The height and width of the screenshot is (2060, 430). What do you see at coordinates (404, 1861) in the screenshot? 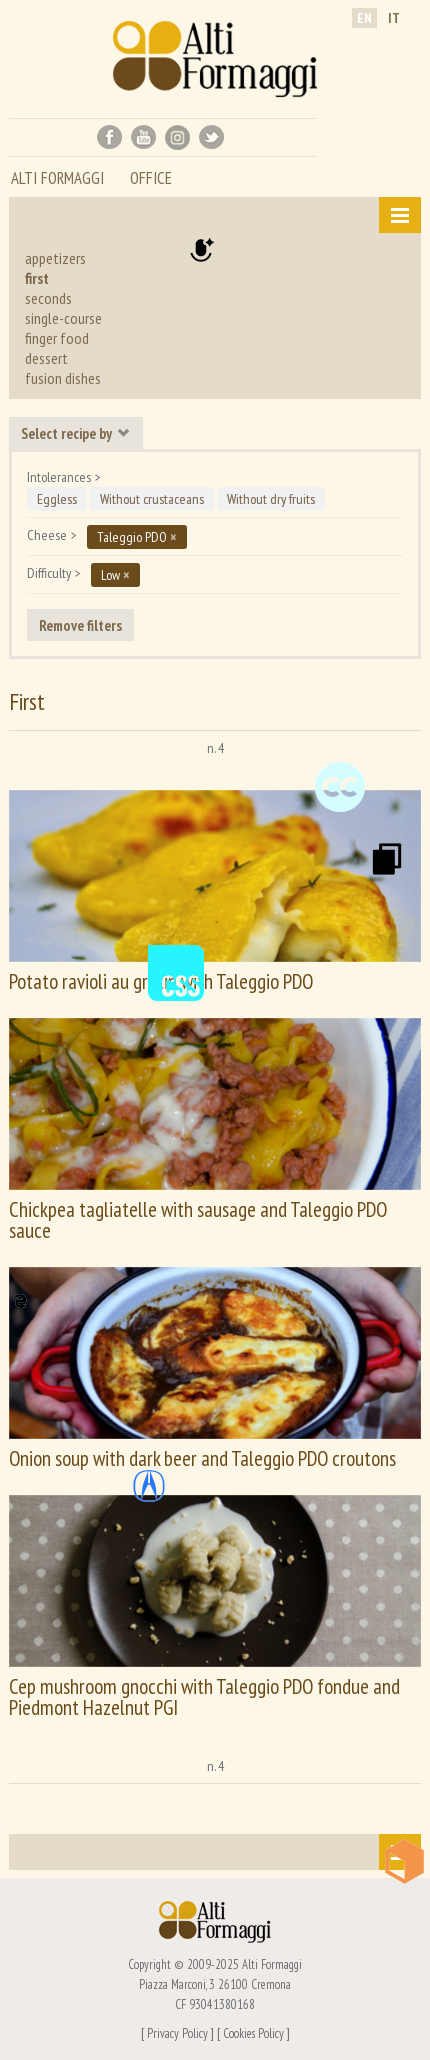
I see `open 3D modeling or design tools` at bounding box center [404, 1861].